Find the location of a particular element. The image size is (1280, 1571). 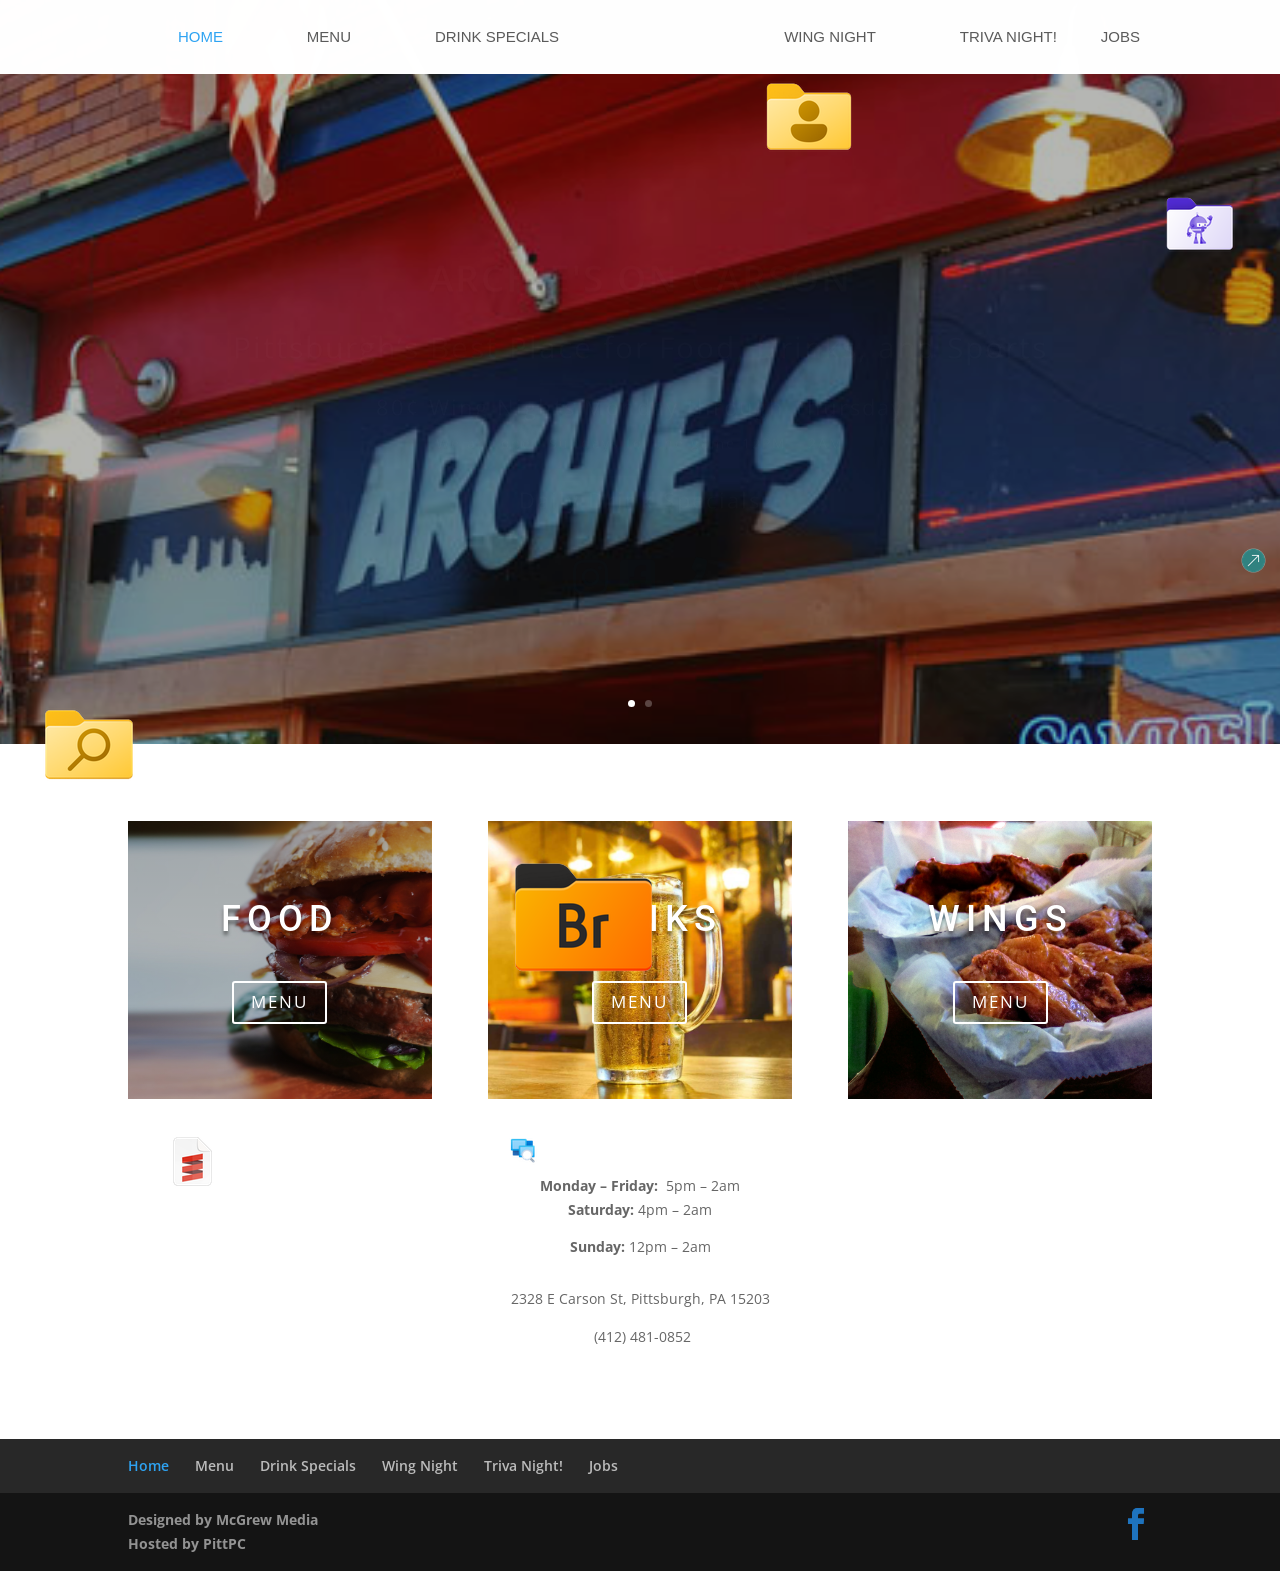

search within folder contents is located at coordinates (89, 747).